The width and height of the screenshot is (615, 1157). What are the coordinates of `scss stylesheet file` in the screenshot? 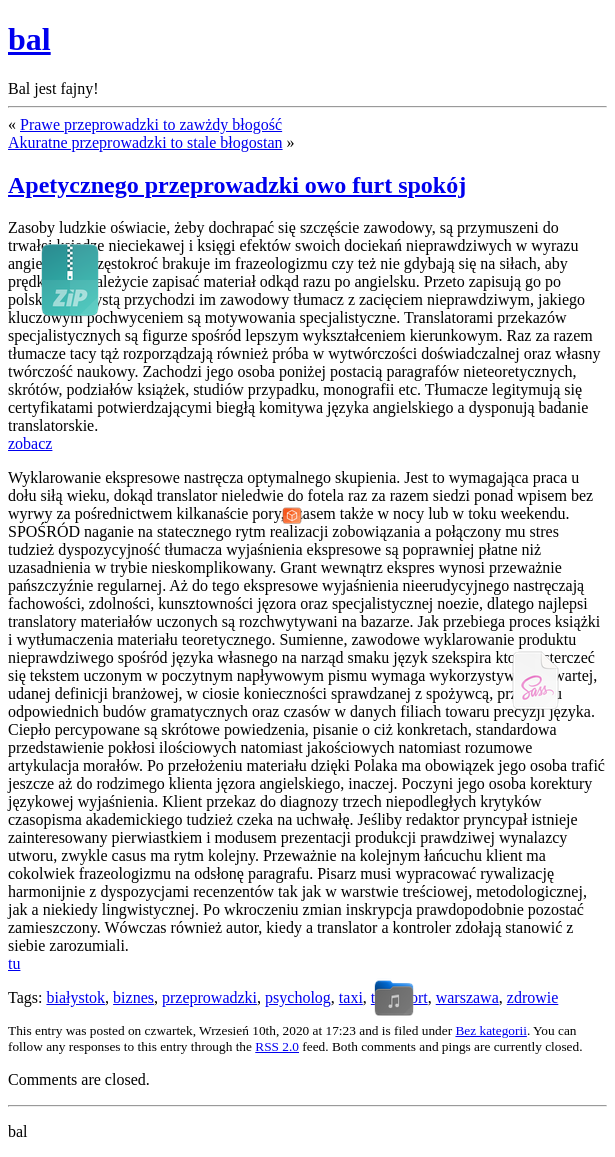 It's located at (535, 680).